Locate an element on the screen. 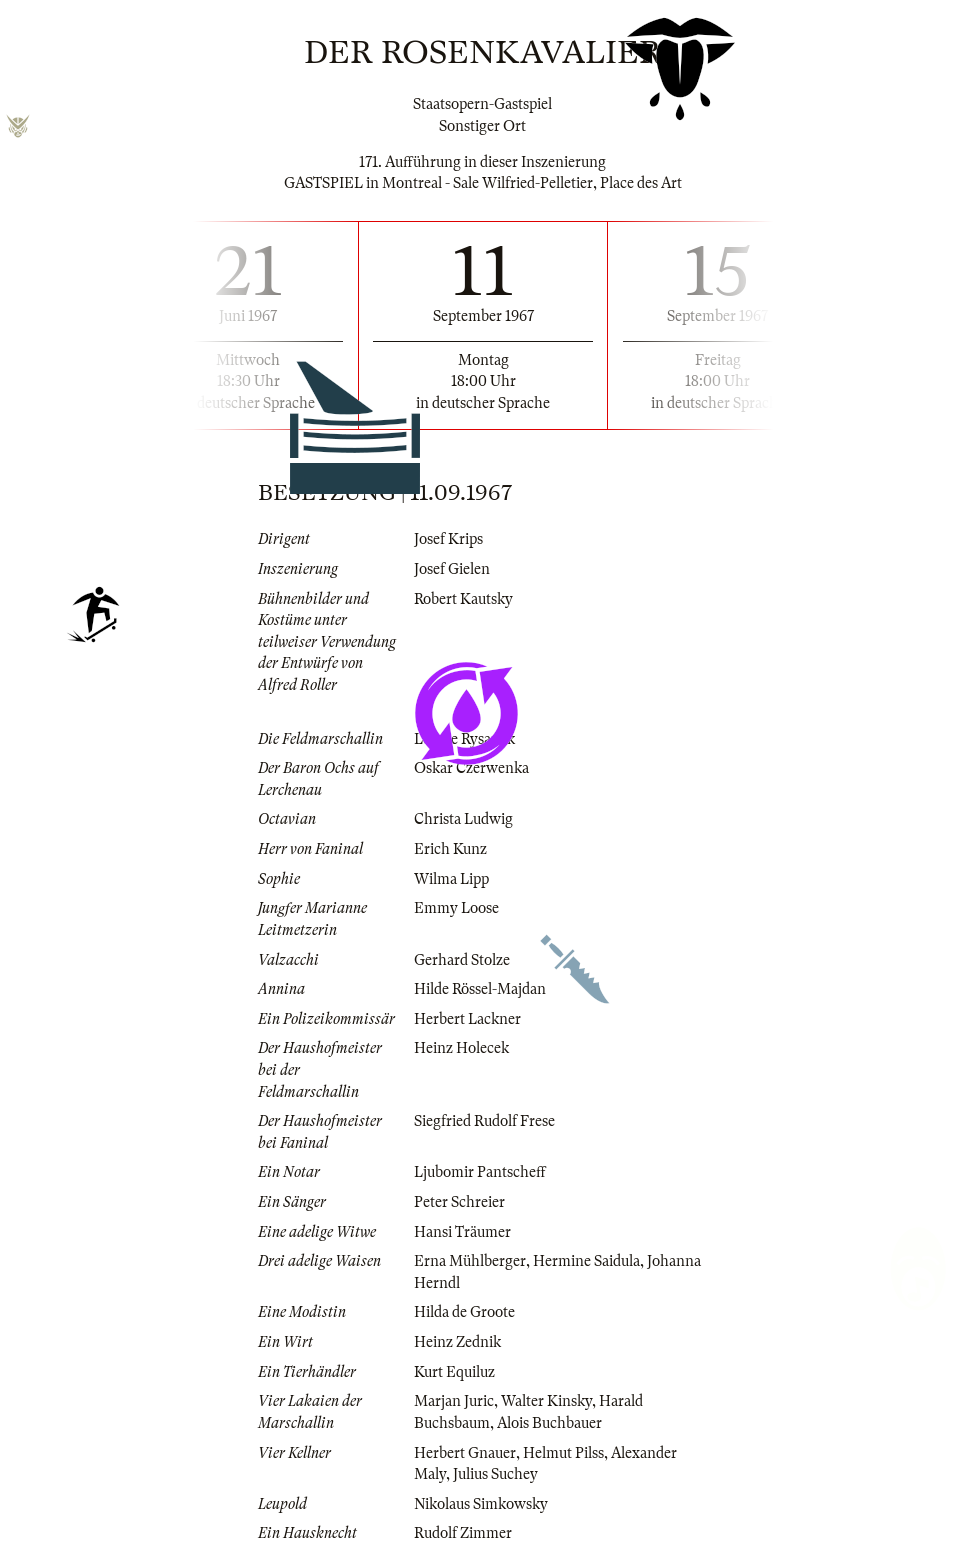 This screenshot has height=1549, width=965. select tongue or taste-related action in a game is located at coordinates (680, 69).